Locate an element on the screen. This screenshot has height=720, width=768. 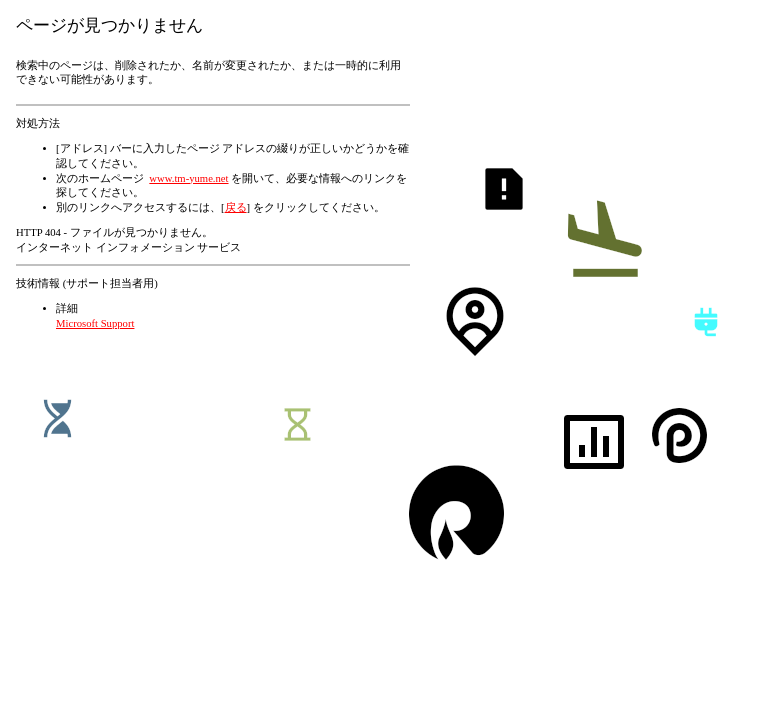
view your current location on the map is located at coordinates (475, 319).